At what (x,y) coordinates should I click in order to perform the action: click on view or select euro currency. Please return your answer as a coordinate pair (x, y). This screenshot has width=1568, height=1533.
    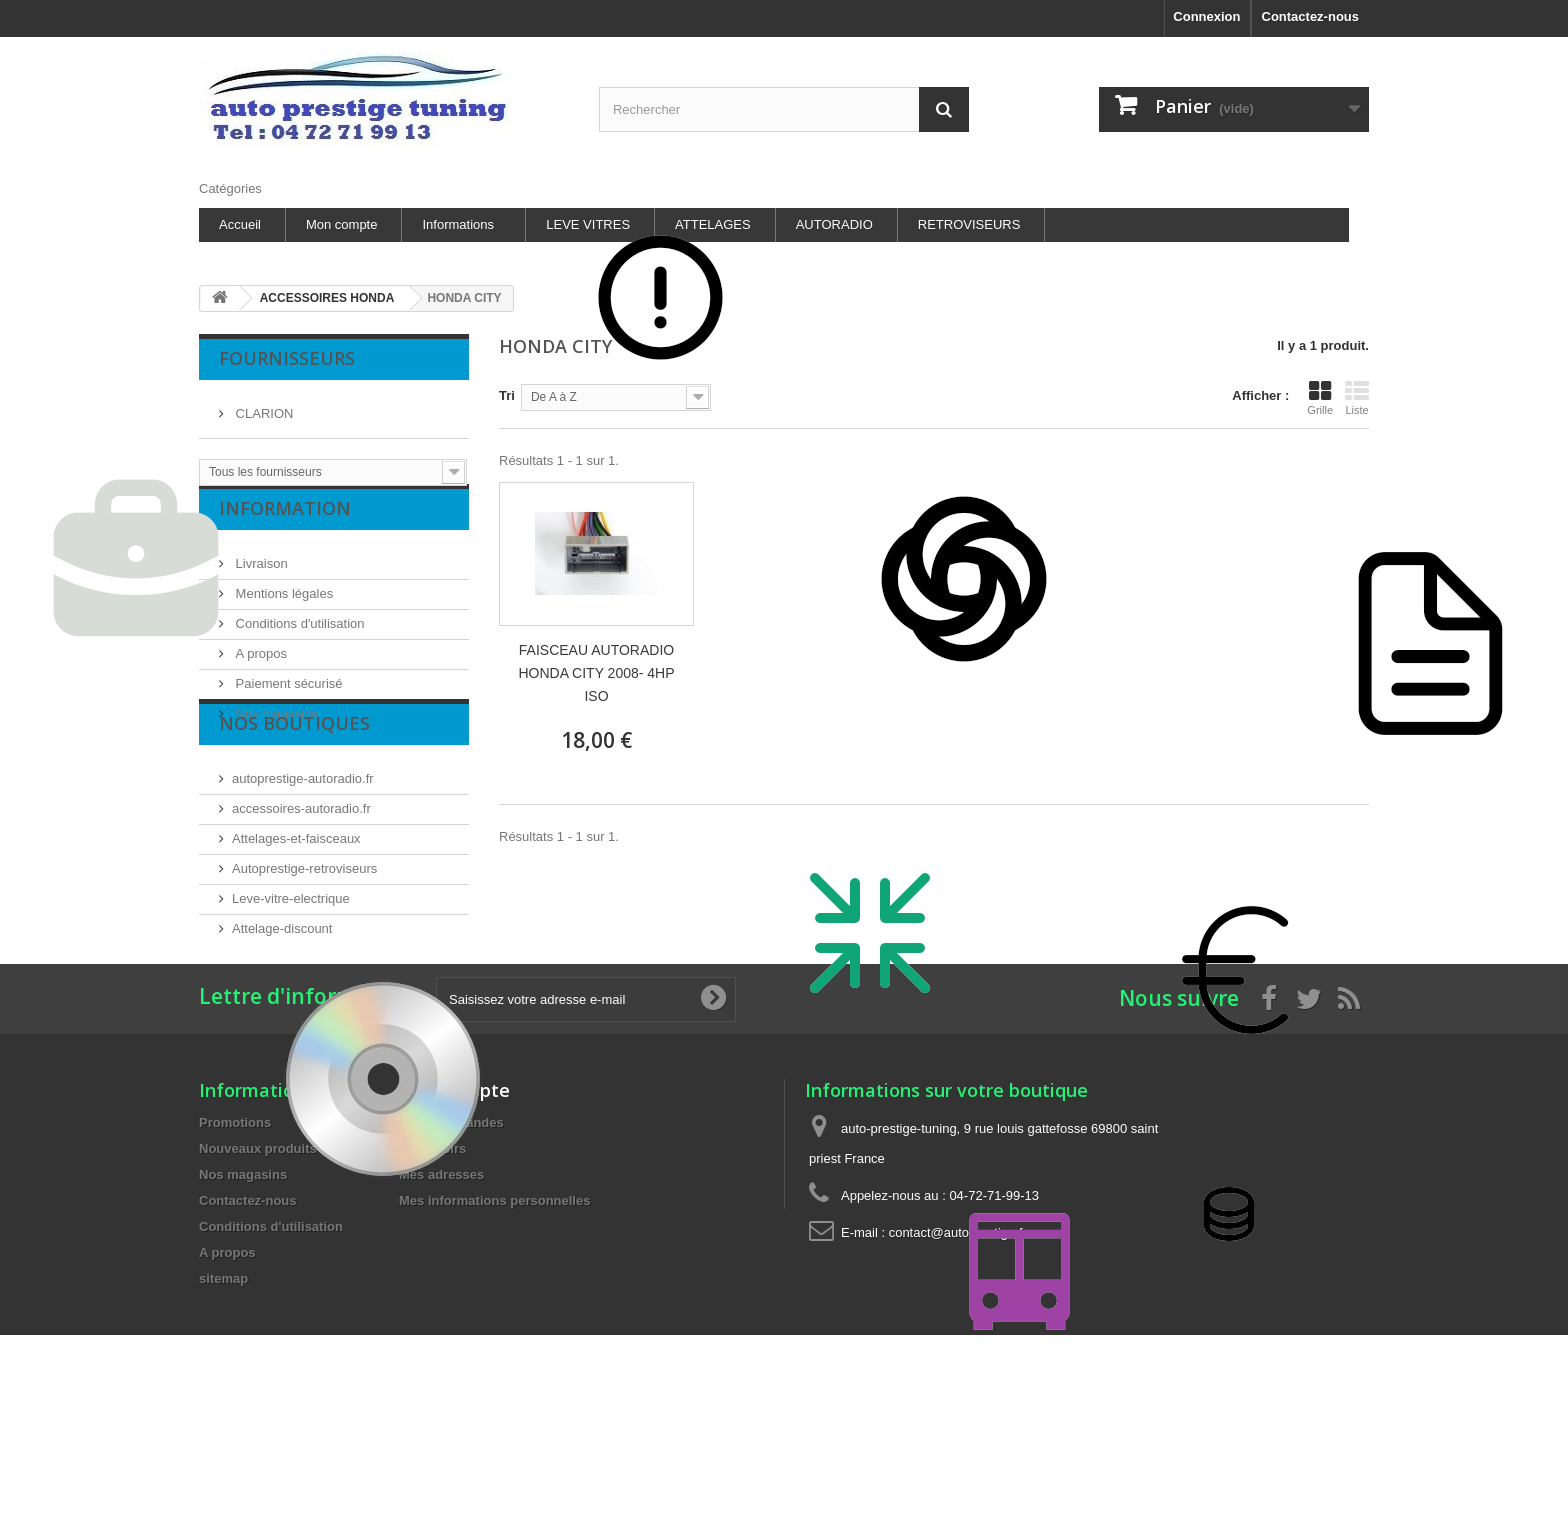
    Looking at the image, I should click on (1246, 970).